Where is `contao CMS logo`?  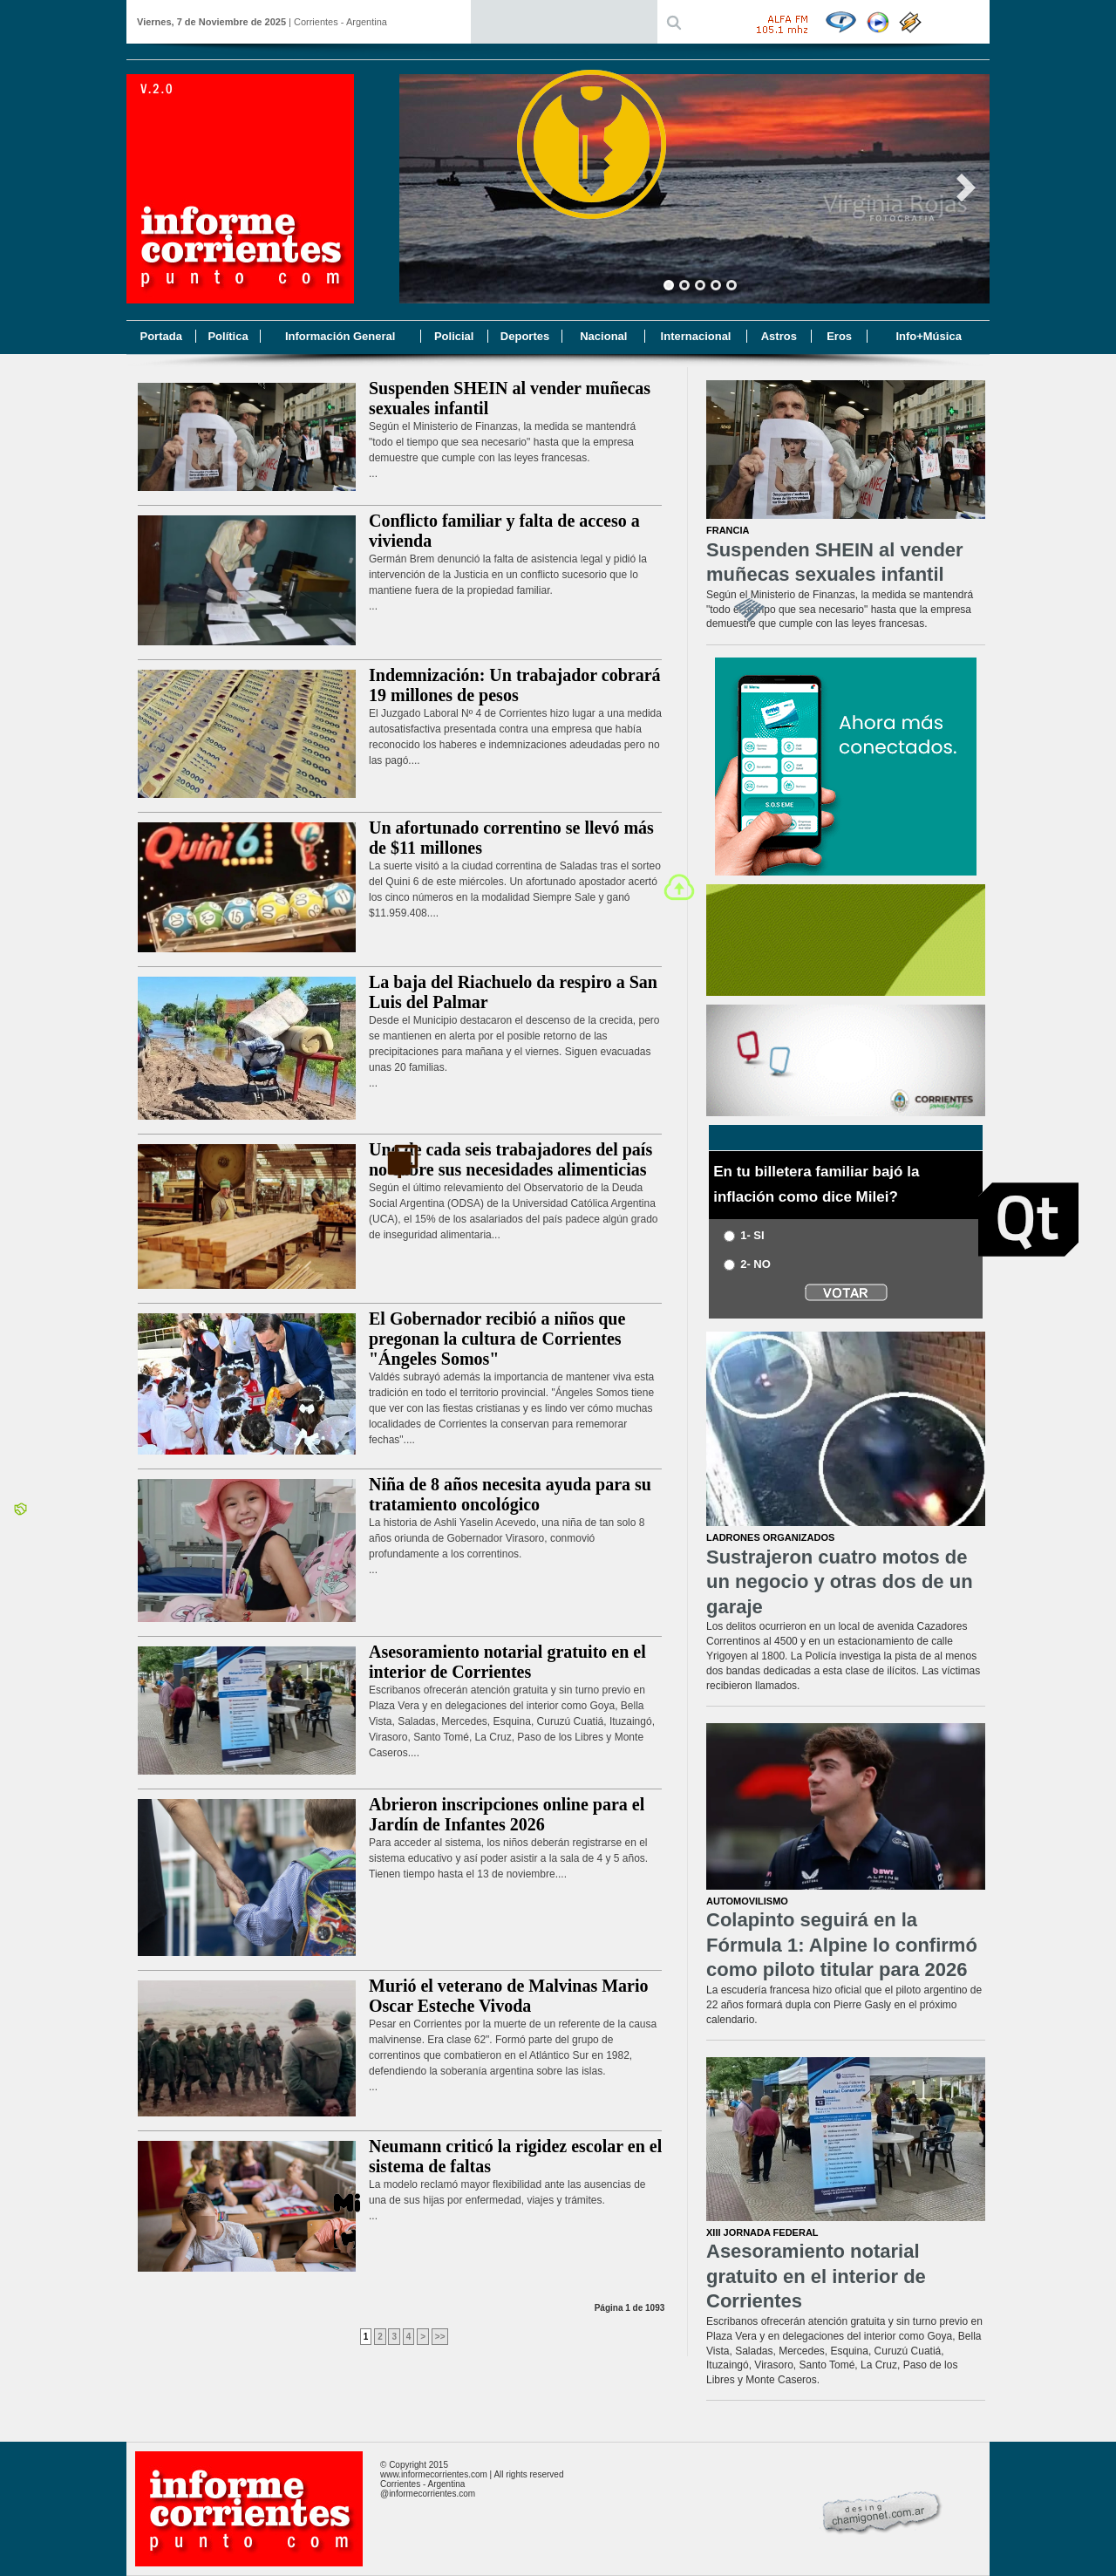 contao CMS logo is located at coordinates (344, 2239).